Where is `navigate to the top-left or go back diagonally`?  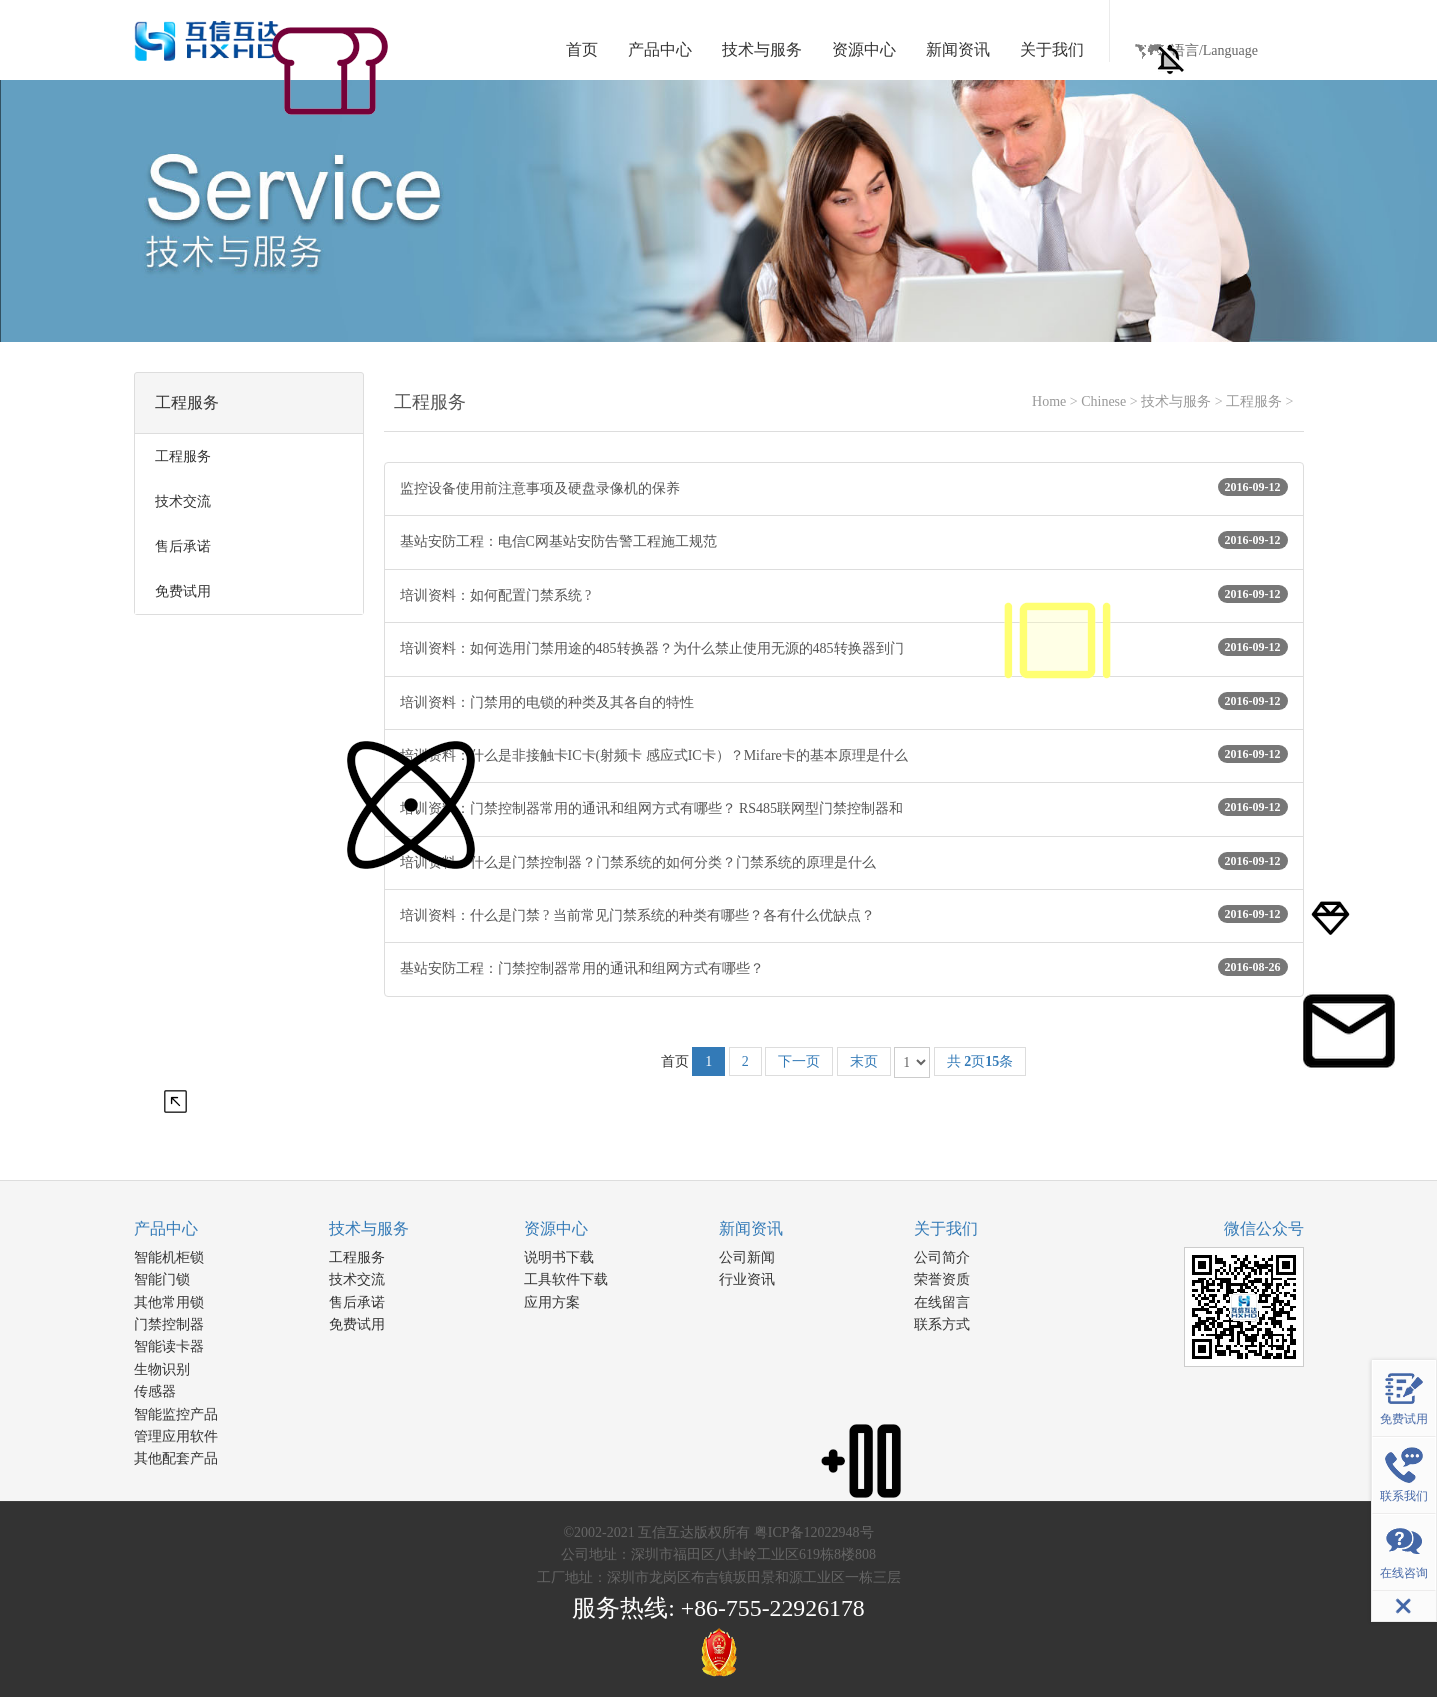 navigate to the top-left or go back diagonally is located at coordinates (175, 1101).